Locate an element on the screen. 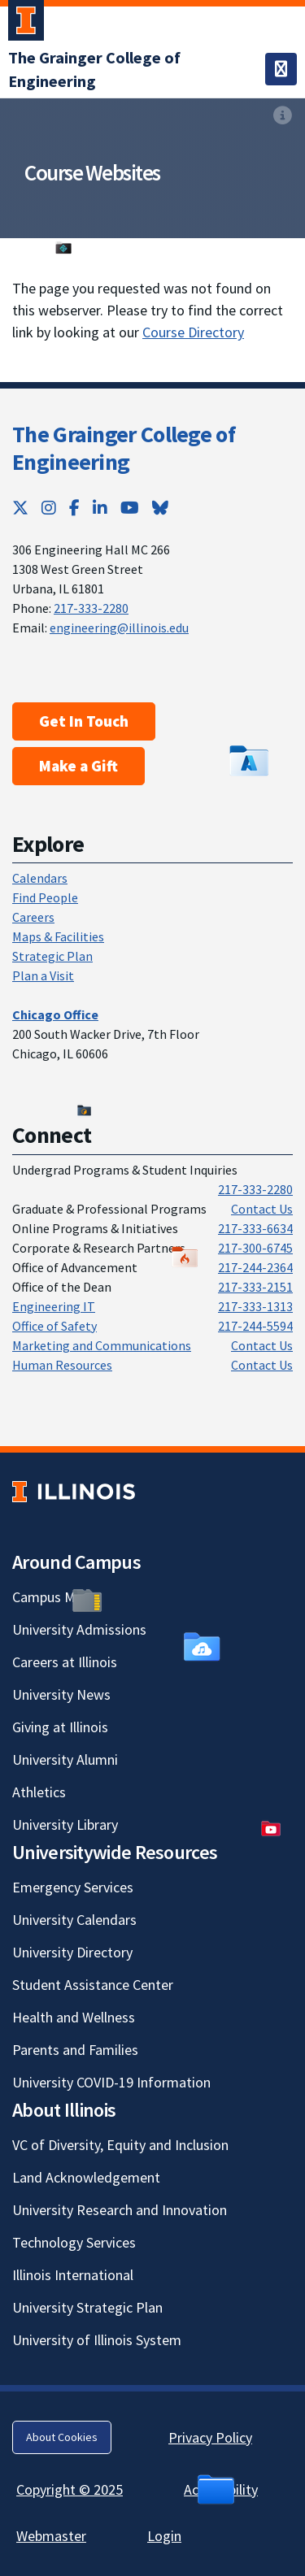 The image size is (305, 2576). open amazon thinkbox project files is located at coordinates (84, 1110).